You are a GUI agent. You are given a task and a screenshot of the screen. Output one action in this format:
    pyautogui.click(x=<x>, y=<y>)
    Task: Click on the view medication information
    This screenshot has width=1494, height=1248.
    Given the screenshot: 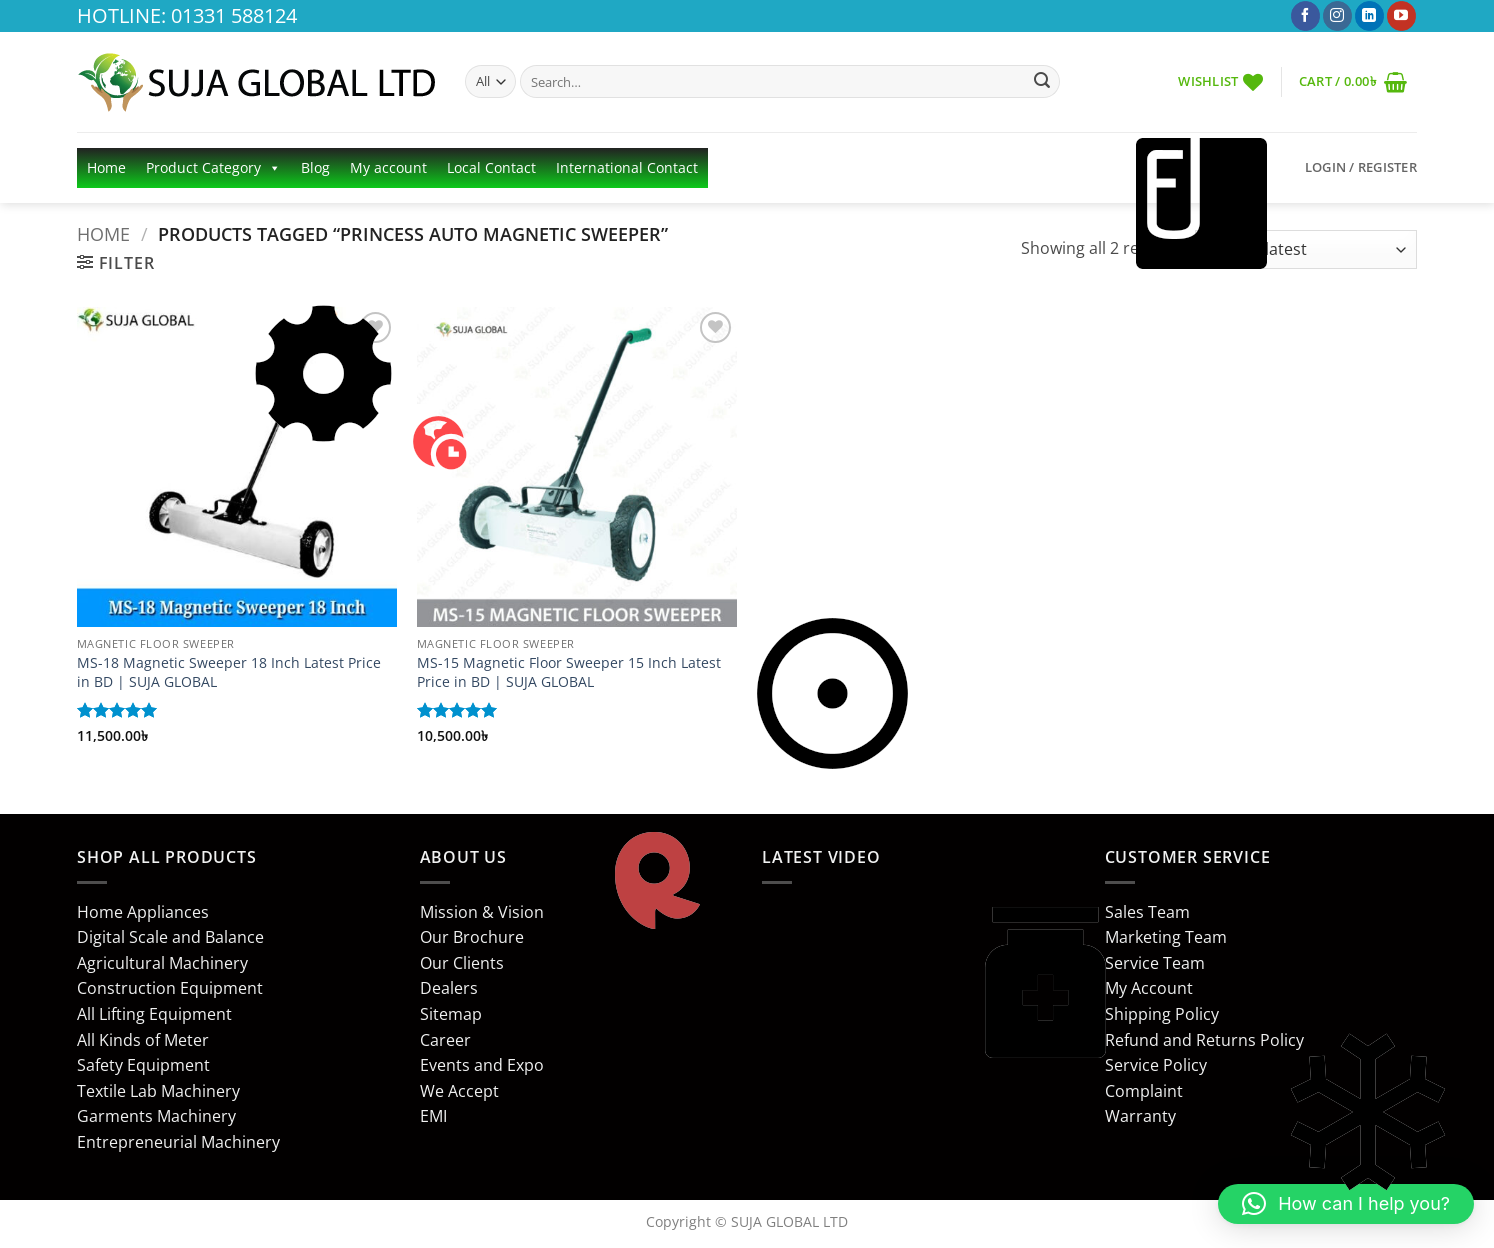 What is the action you would take?
    pyautogui.click(x=1045, y=982)
    